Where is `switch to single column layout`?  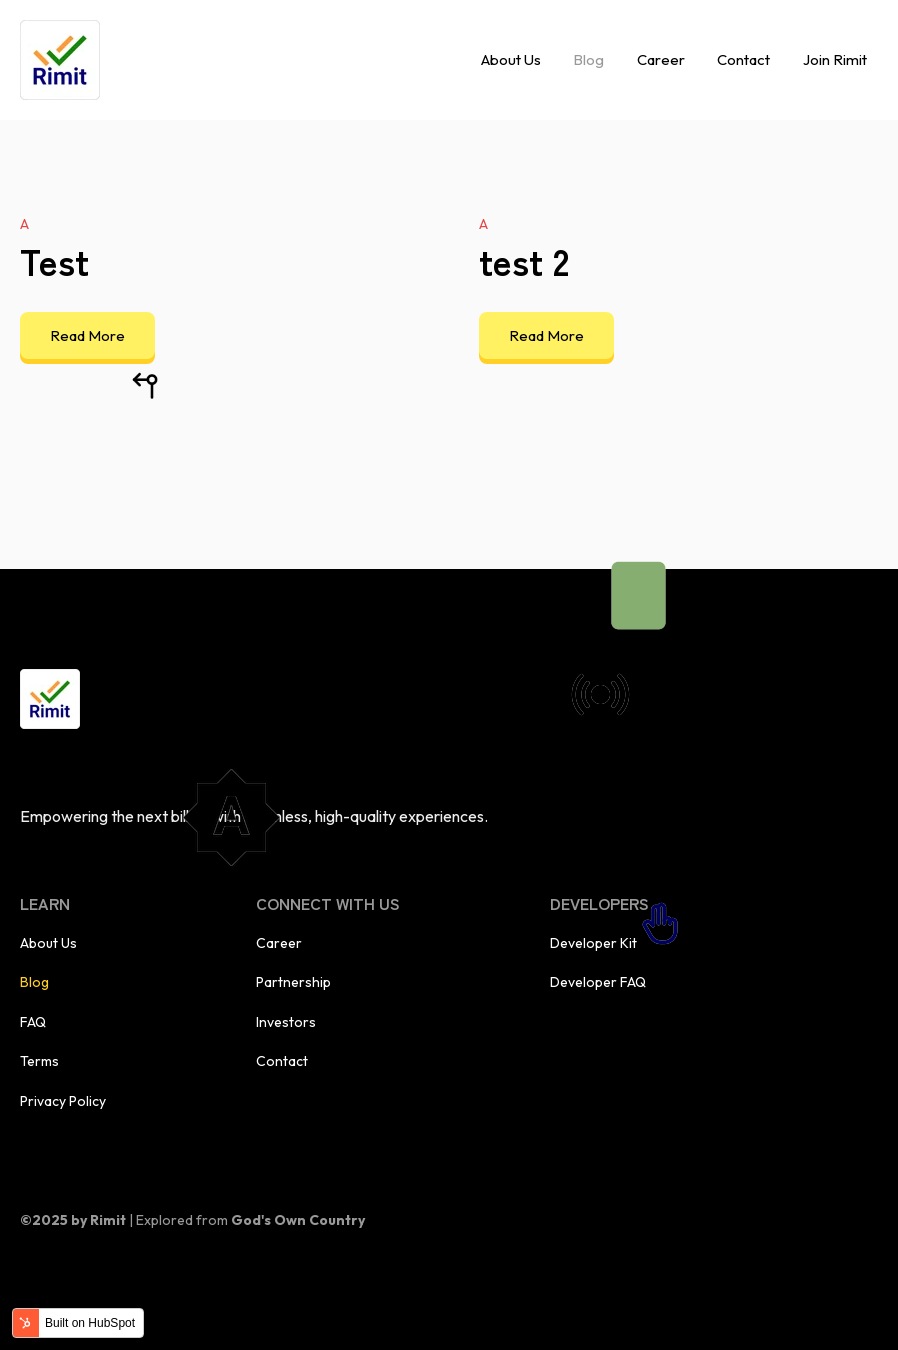 switch to single column layout is located at coordinates (638, 595).